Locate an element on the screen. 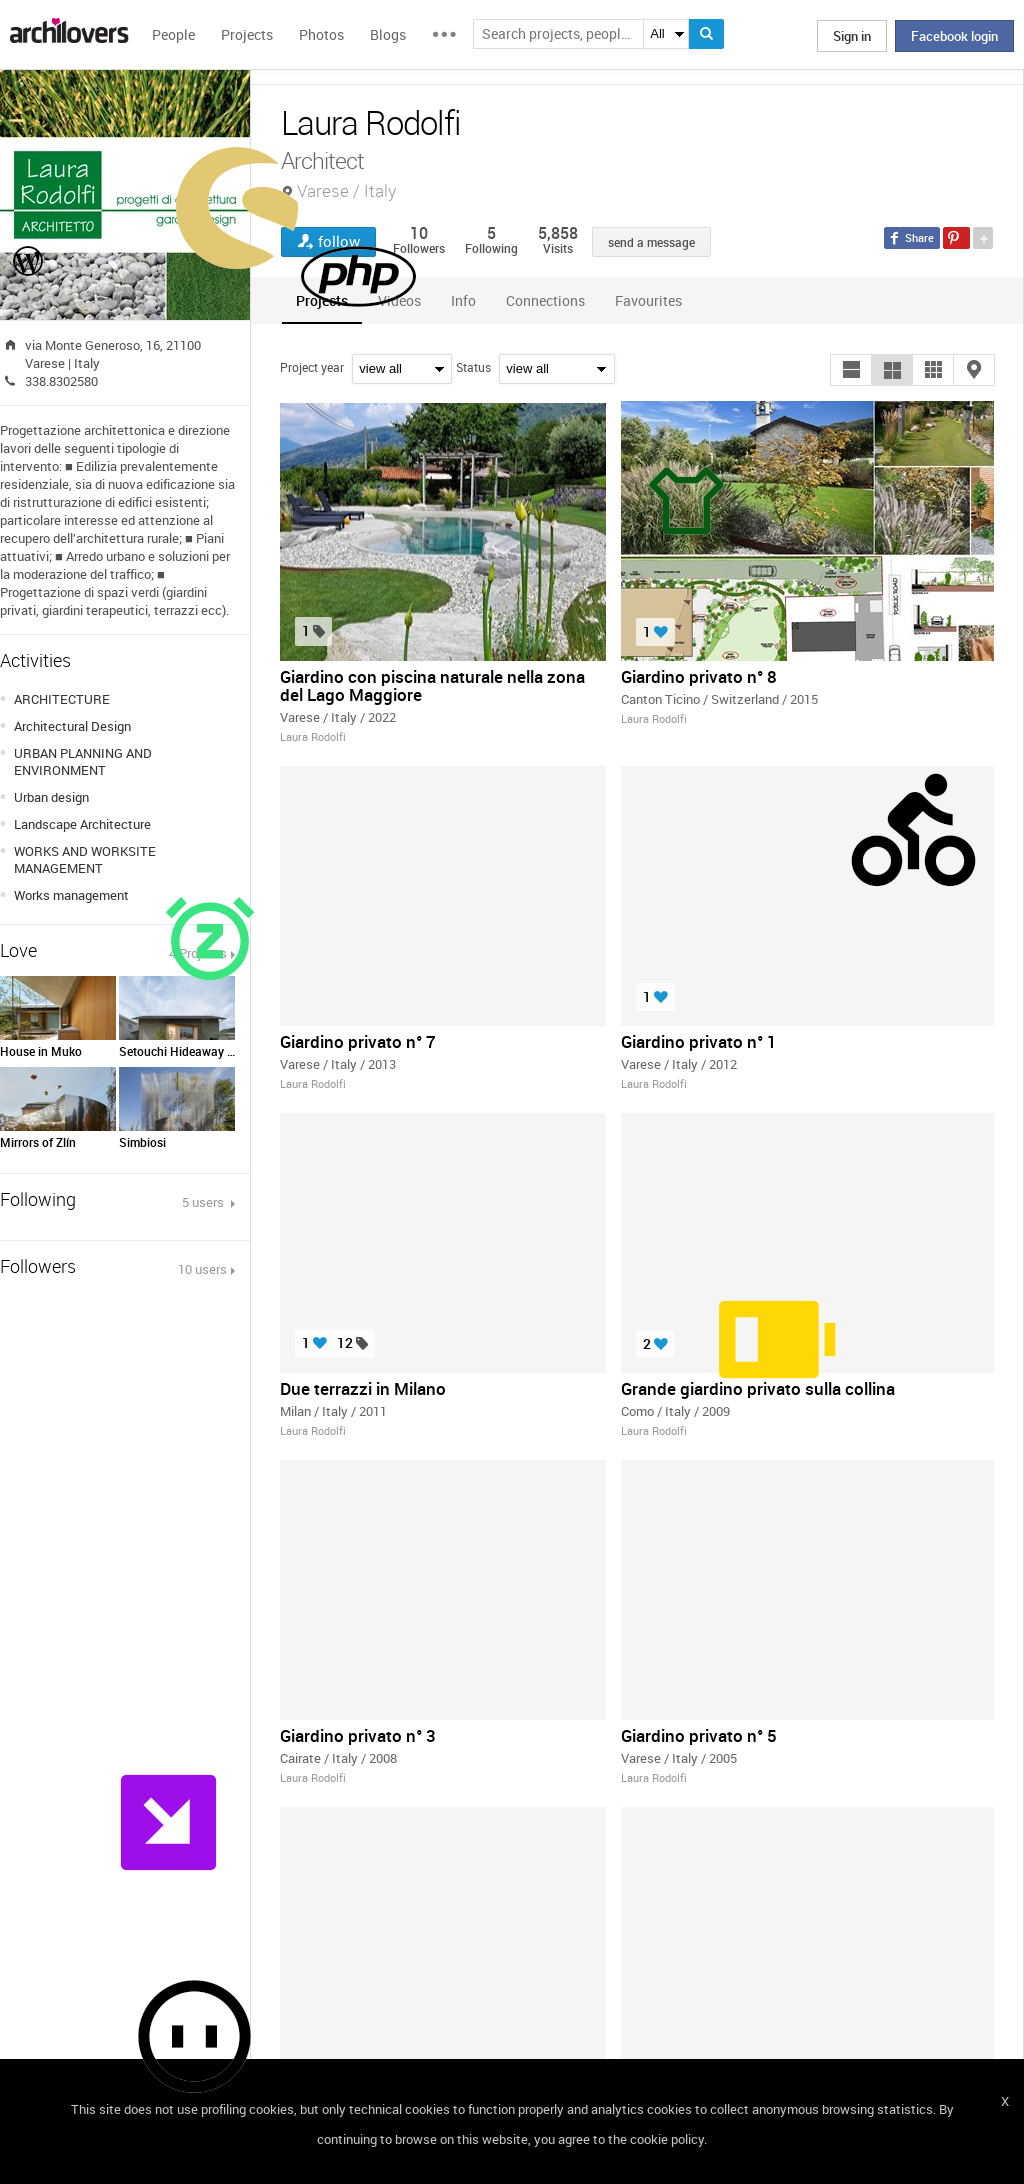  snooze an active alarm is located at coordinates (210, 937).